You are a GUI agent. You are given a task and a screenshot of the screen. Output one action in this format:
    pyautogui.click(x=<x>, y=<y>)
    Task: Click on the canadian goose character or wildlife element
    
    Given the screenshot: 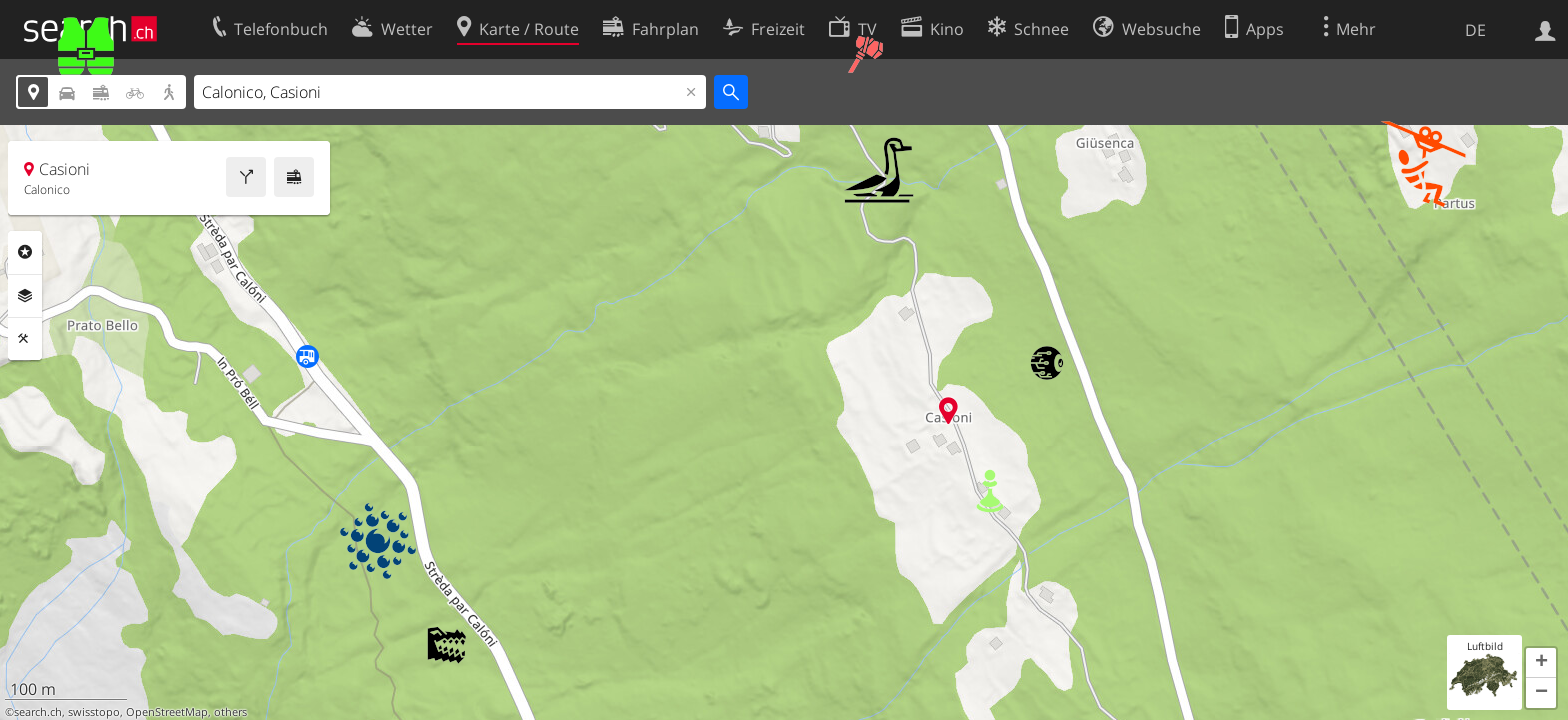 What is the action you would take?
    pyautogui.click(x=878, y=170)
    